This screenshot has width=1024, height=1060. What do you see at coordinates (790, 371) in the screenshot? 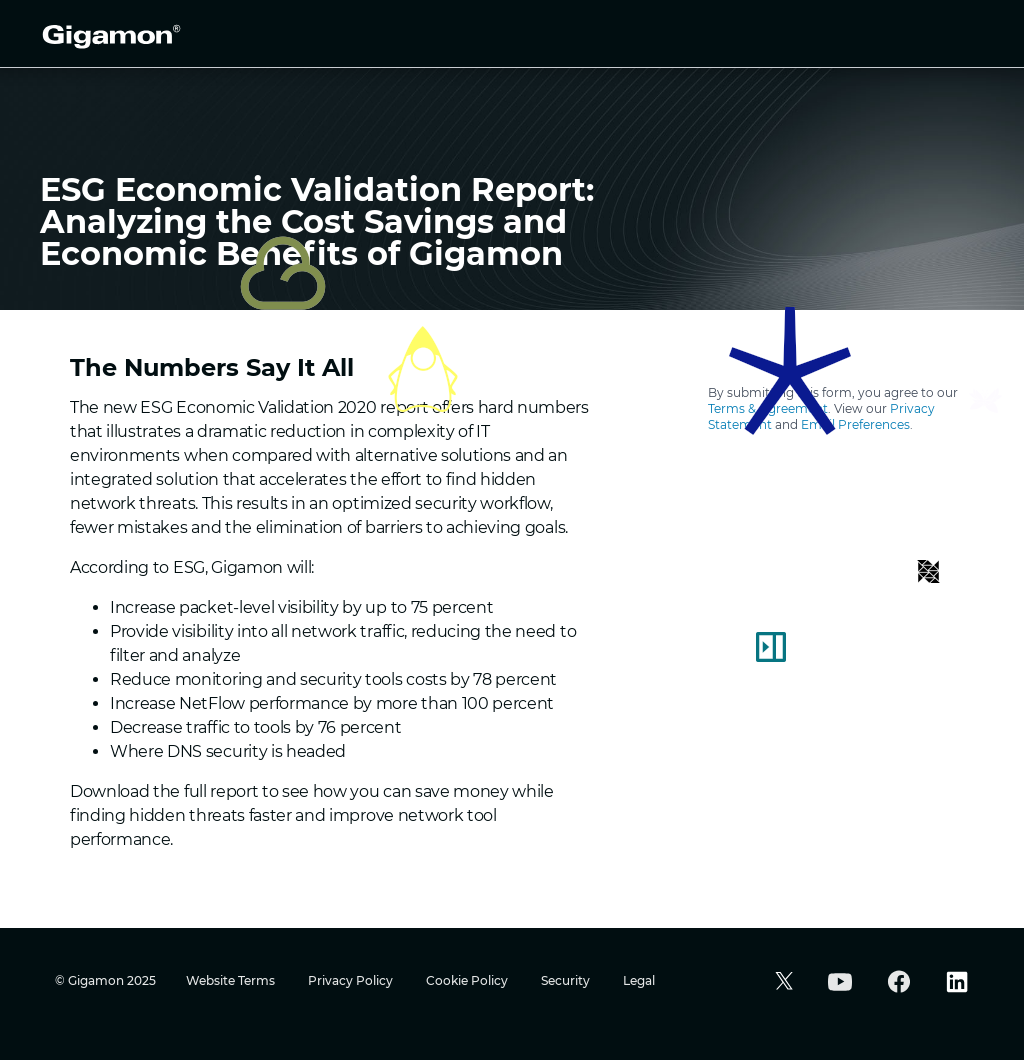
I see `advent of code logo` at bounding box center [790, 371].